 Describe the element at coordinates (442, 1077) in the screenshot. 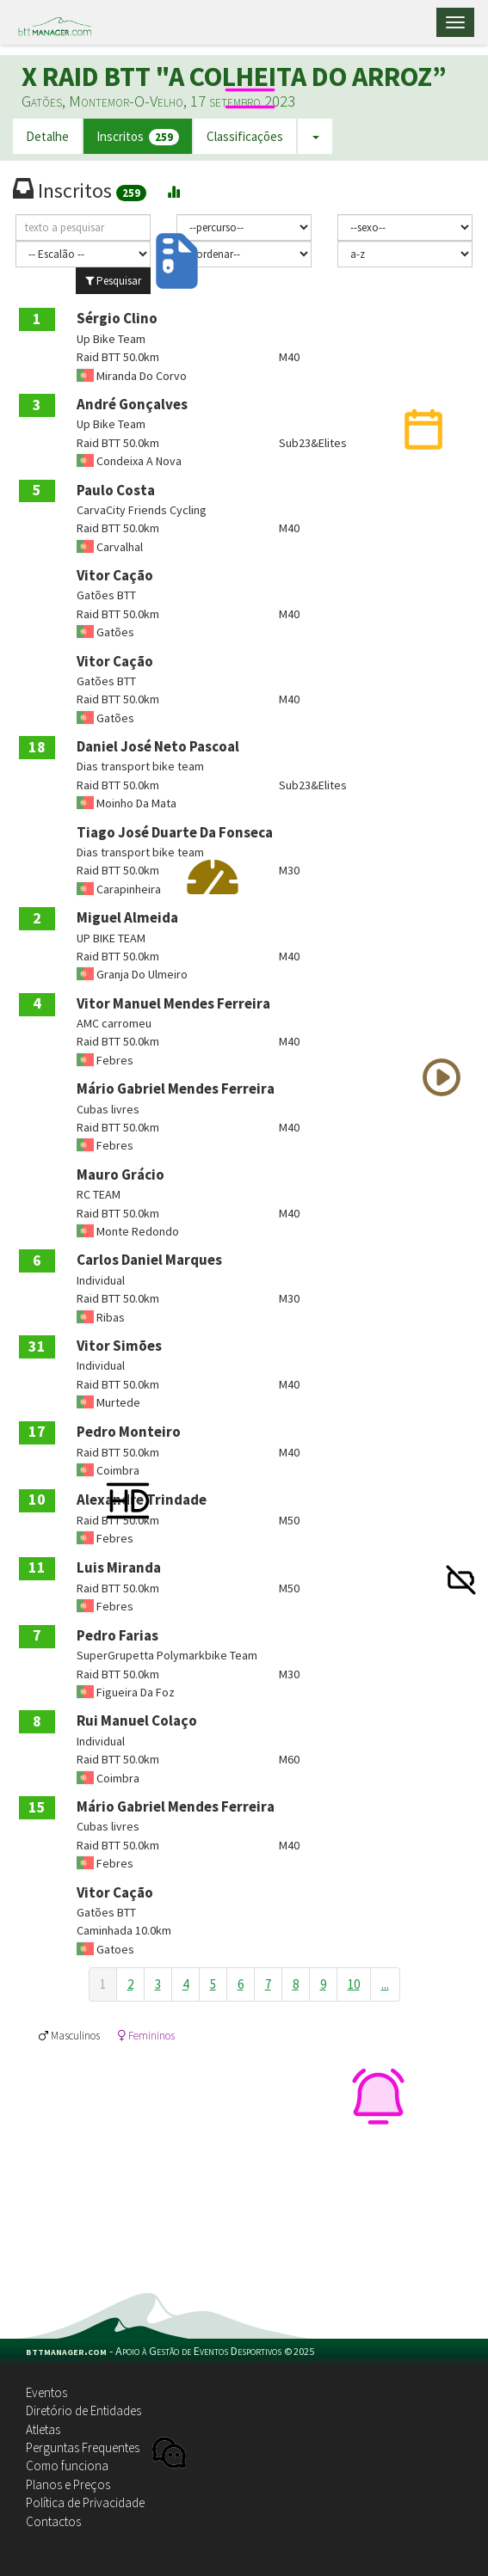

I see `play media or video content` at that location.